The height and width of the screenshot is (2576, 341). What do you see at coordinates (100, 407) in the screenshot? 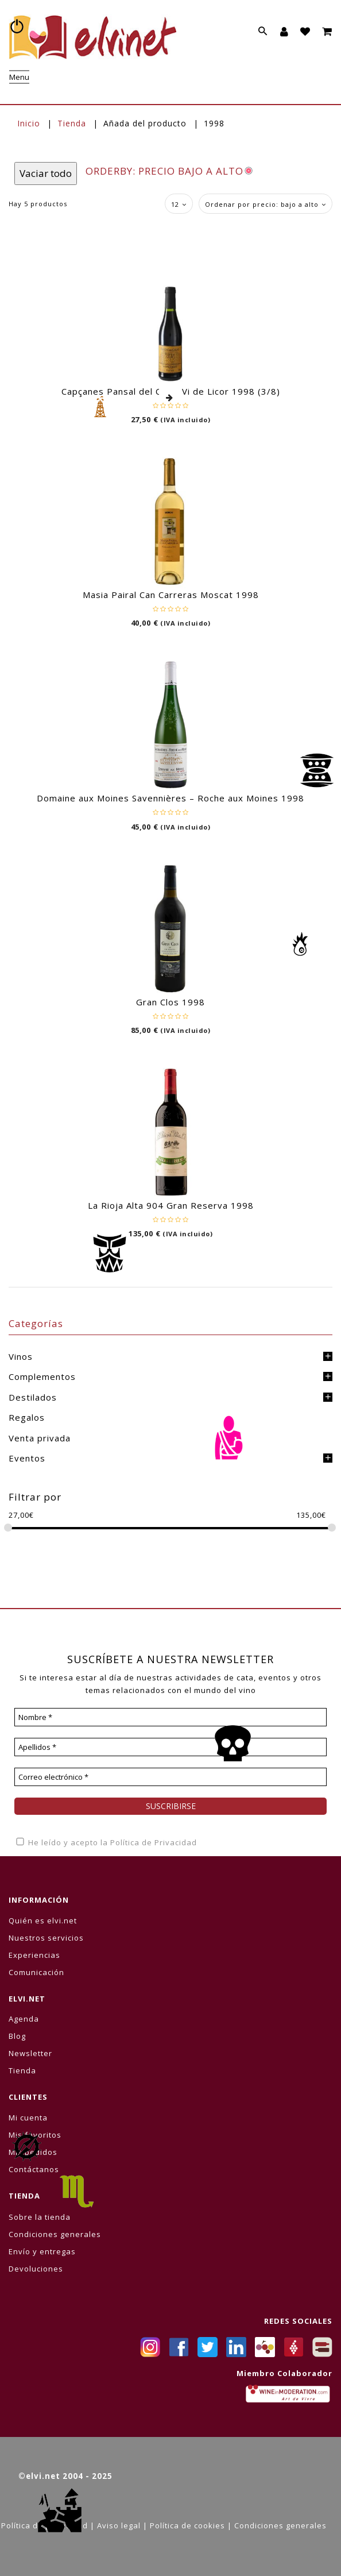
I see `access oil drilling or extraction features` at bounding box center [100, 407].